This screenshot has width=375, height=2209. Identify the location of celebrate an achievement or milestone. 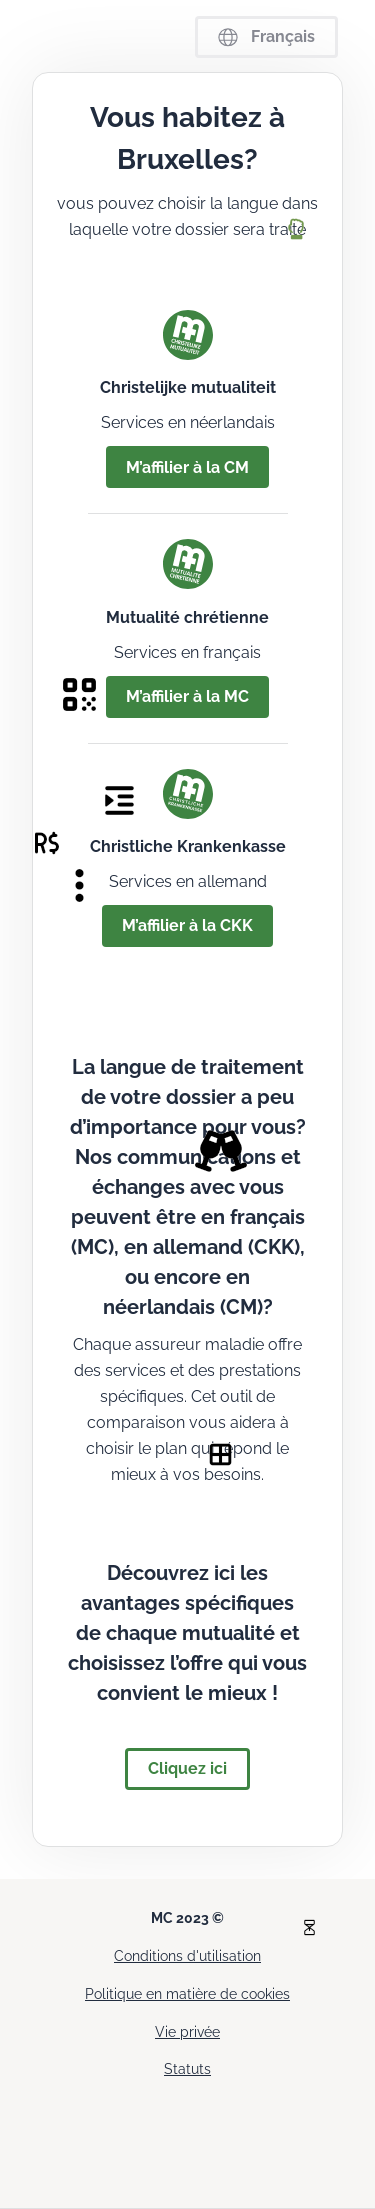
(221, 1151).